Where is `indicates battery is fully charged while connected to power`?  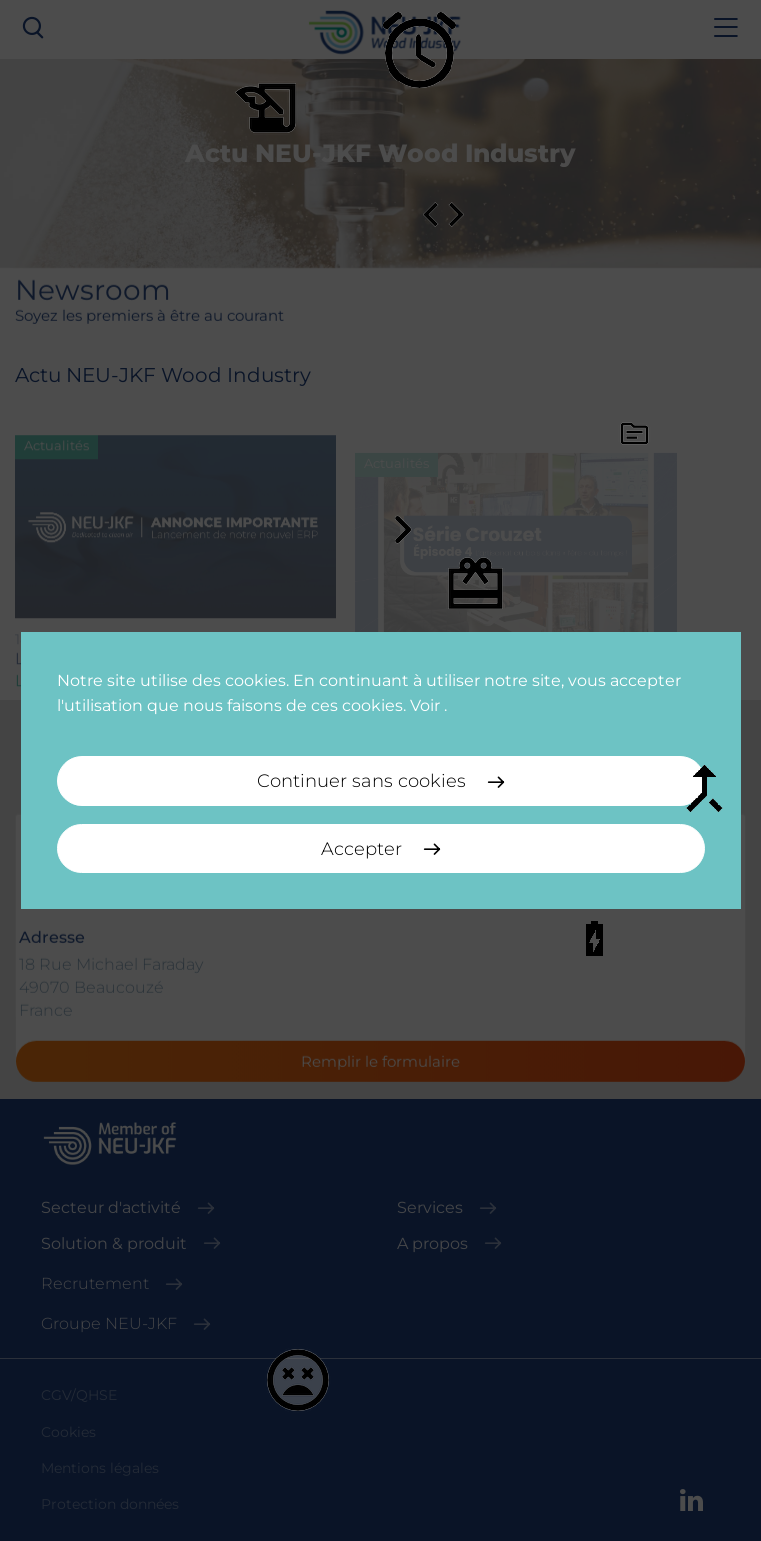 indicates battery is fully charged while connected to power is located at coordinates (594, 938).